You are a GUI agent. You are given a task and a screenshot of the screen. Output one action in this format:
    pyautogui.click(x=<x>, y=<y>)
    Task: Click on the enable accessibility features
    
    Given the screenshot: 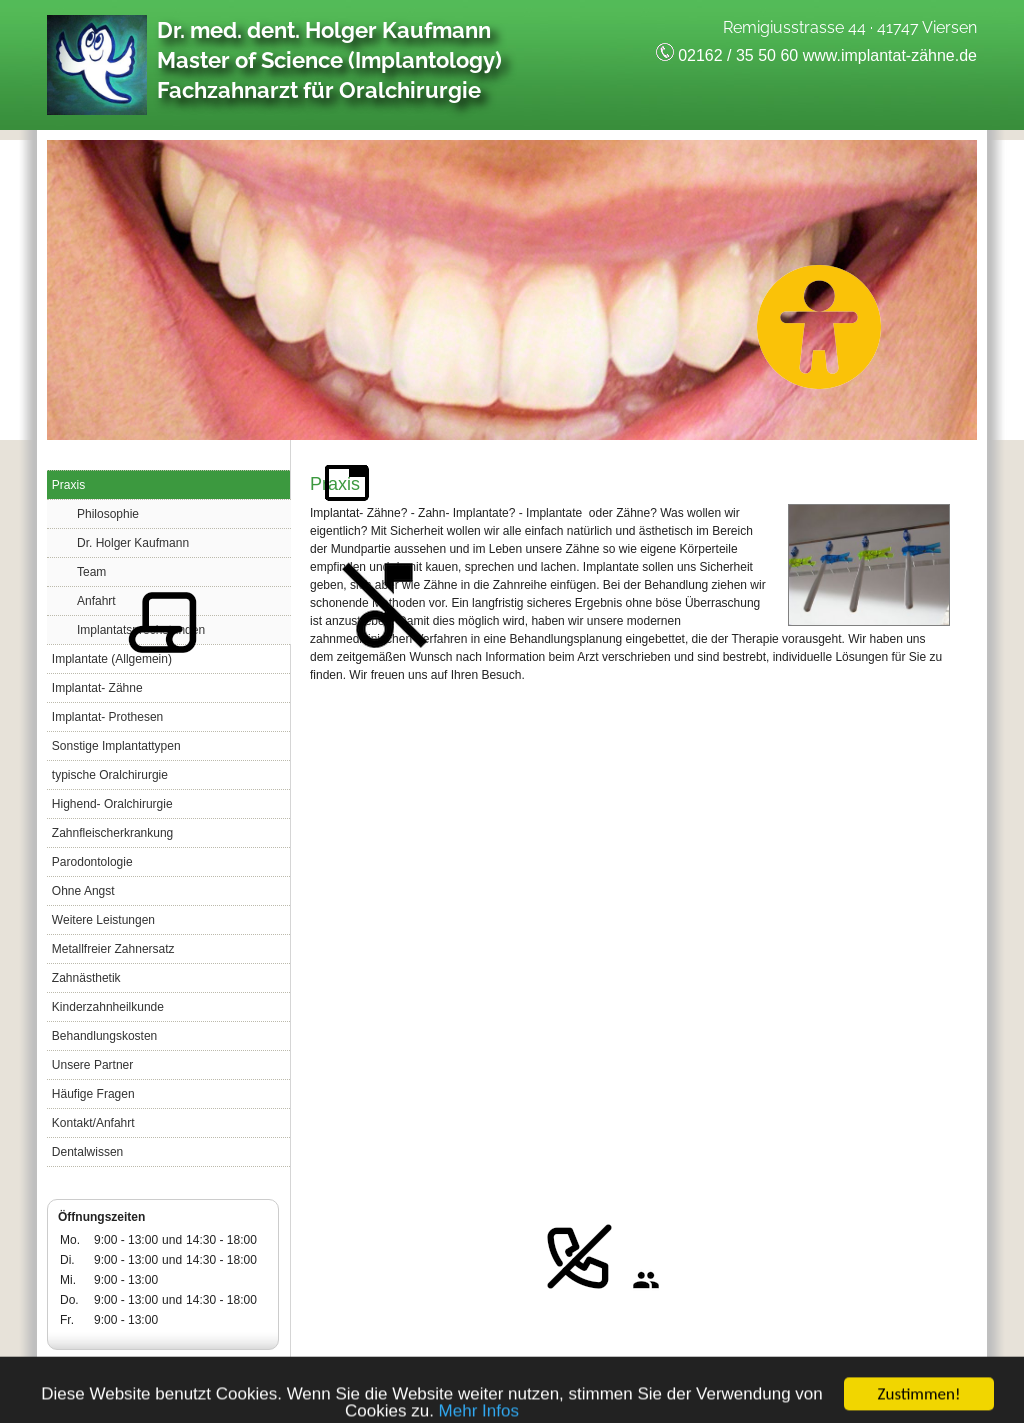 What is the action you would take?
    pyautogui.click(x=819, y=327)
    